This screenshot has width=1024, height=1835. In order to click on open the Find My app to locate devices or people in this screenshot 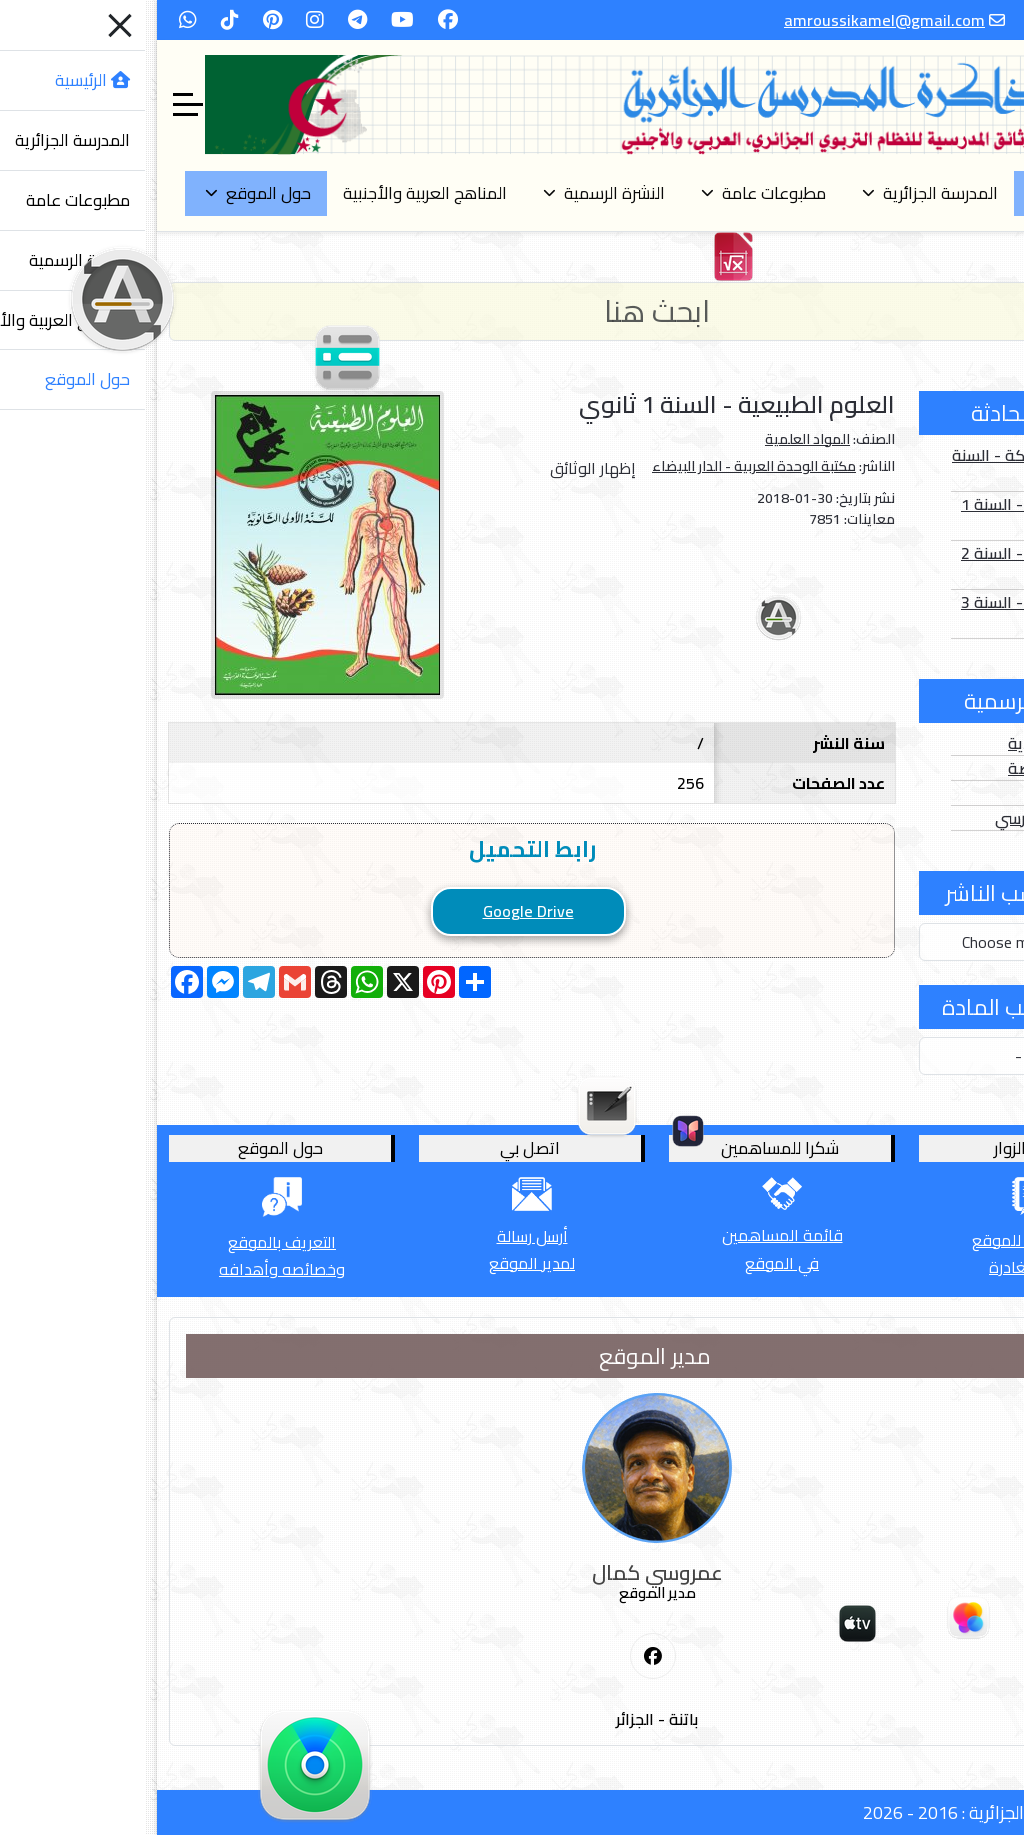, I will do `click(315, 1765)`.